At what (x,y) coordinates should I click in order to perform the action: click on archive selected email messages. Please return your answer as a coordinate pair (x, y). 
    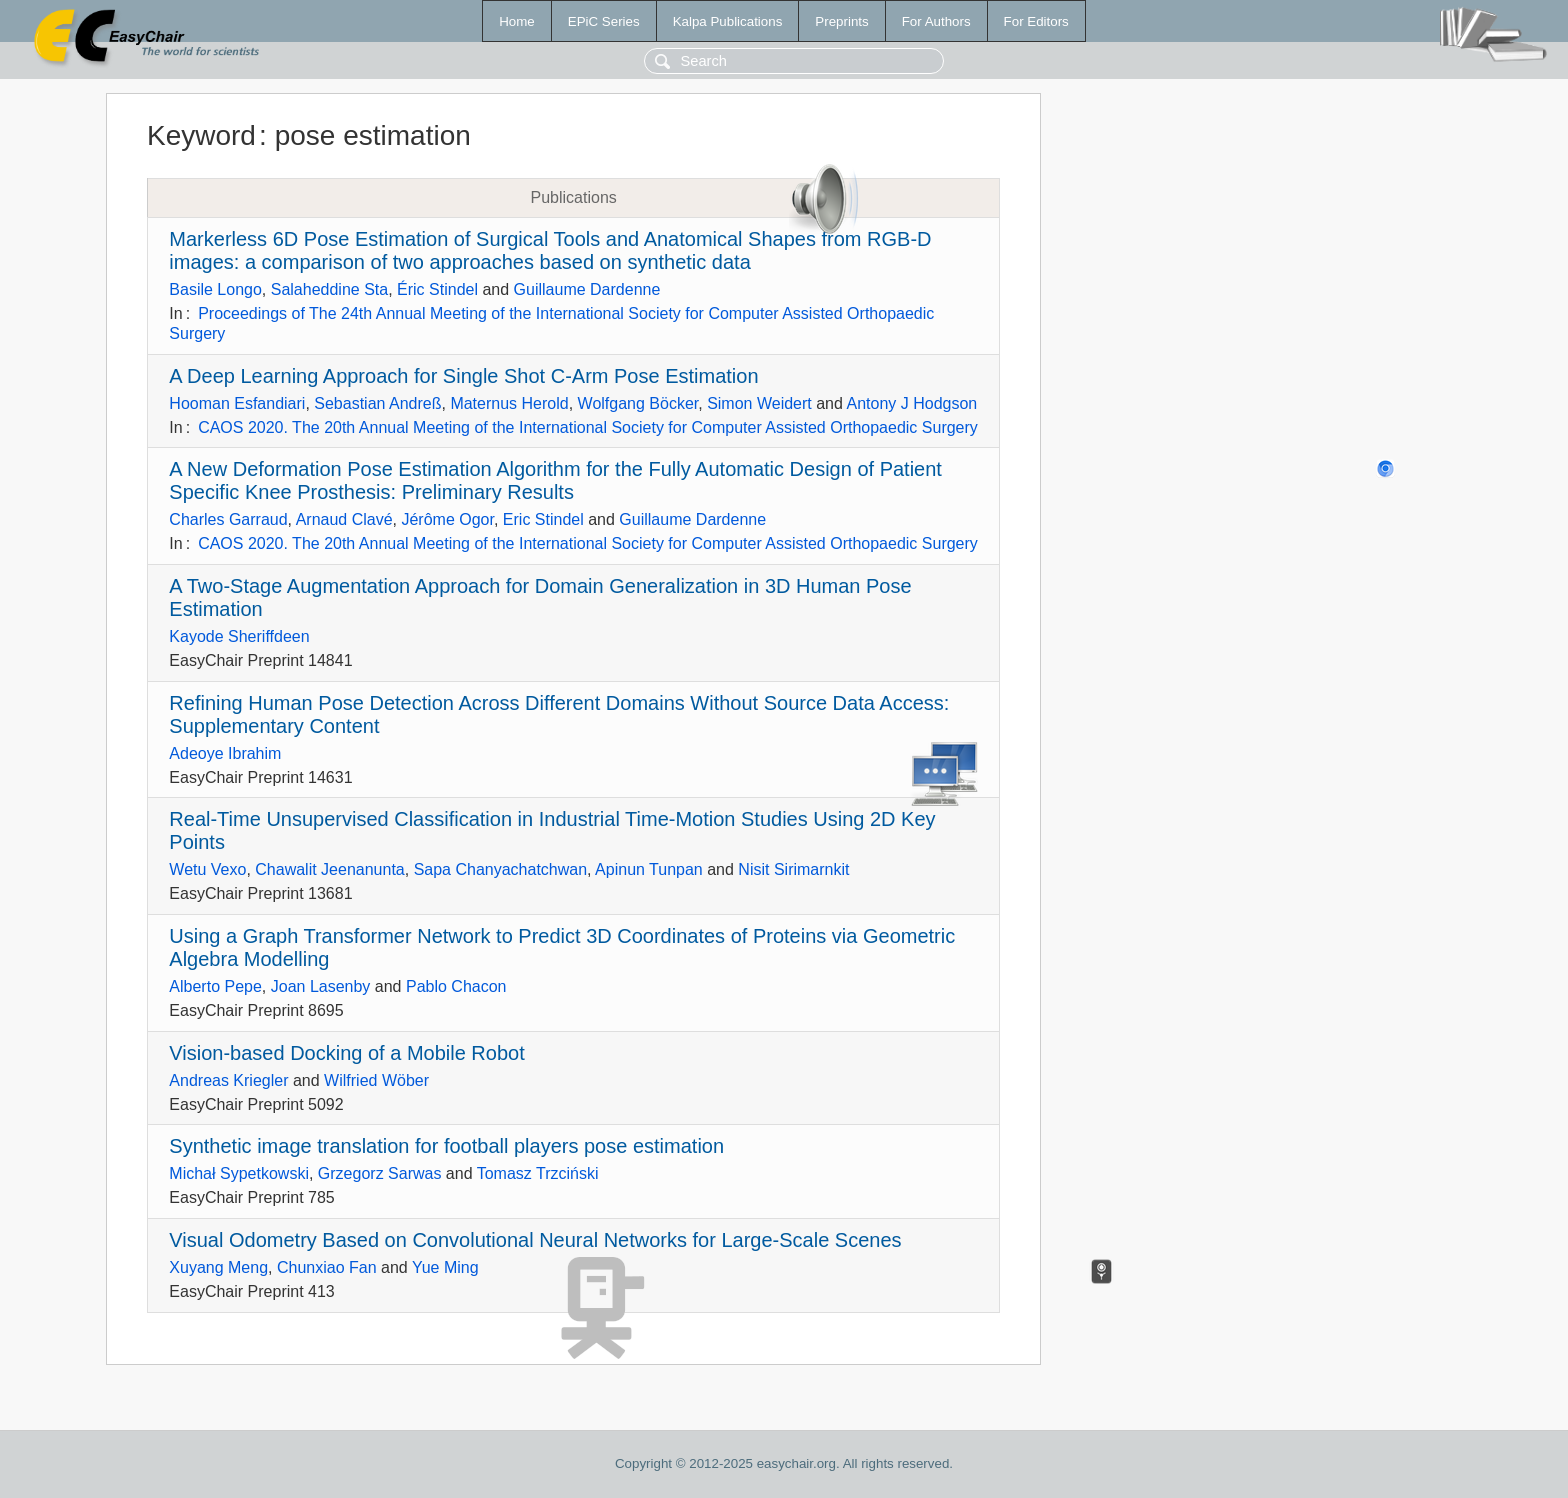
    Looking at the image, I should click on (1101, 1271).